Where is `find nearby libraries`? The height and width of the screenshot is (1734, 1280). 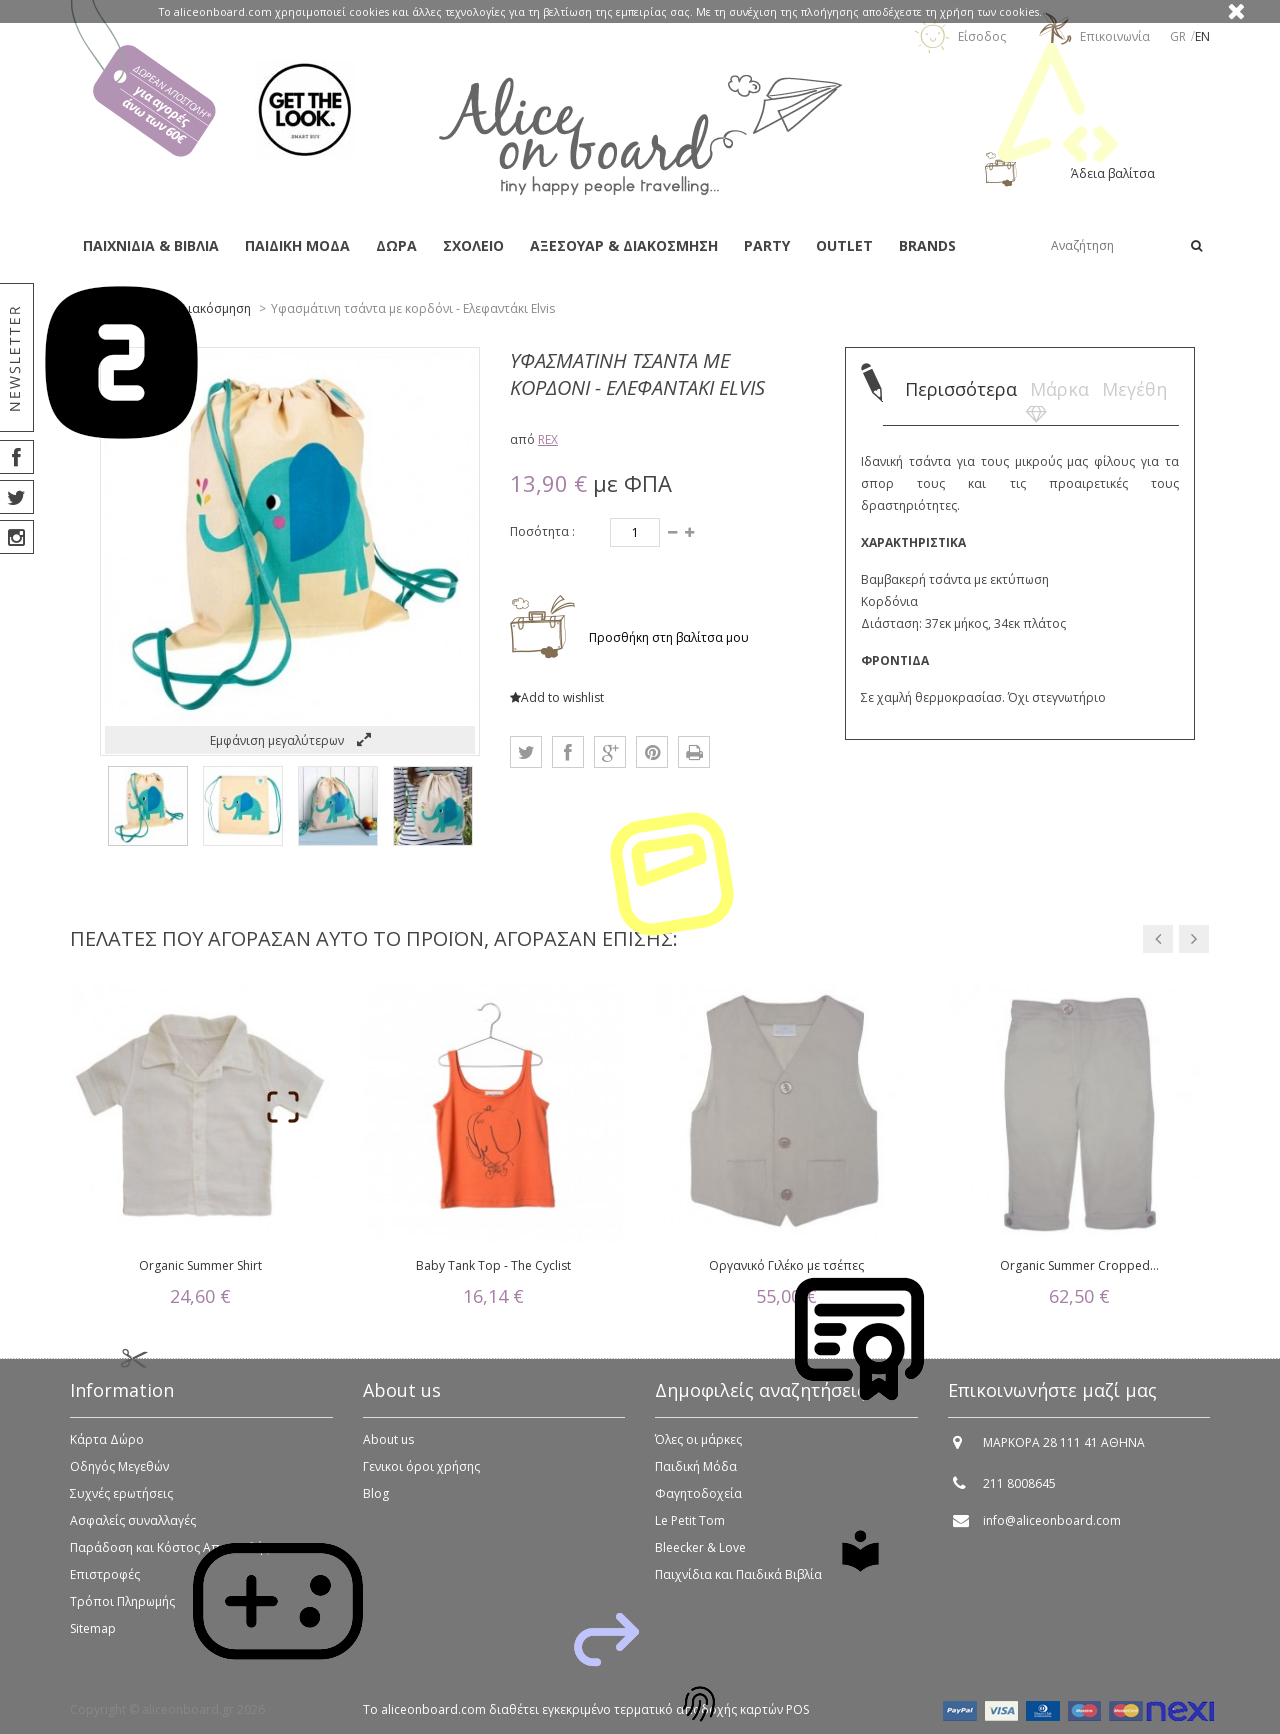 find nearby libraries is located at coordinates (860, 1550).